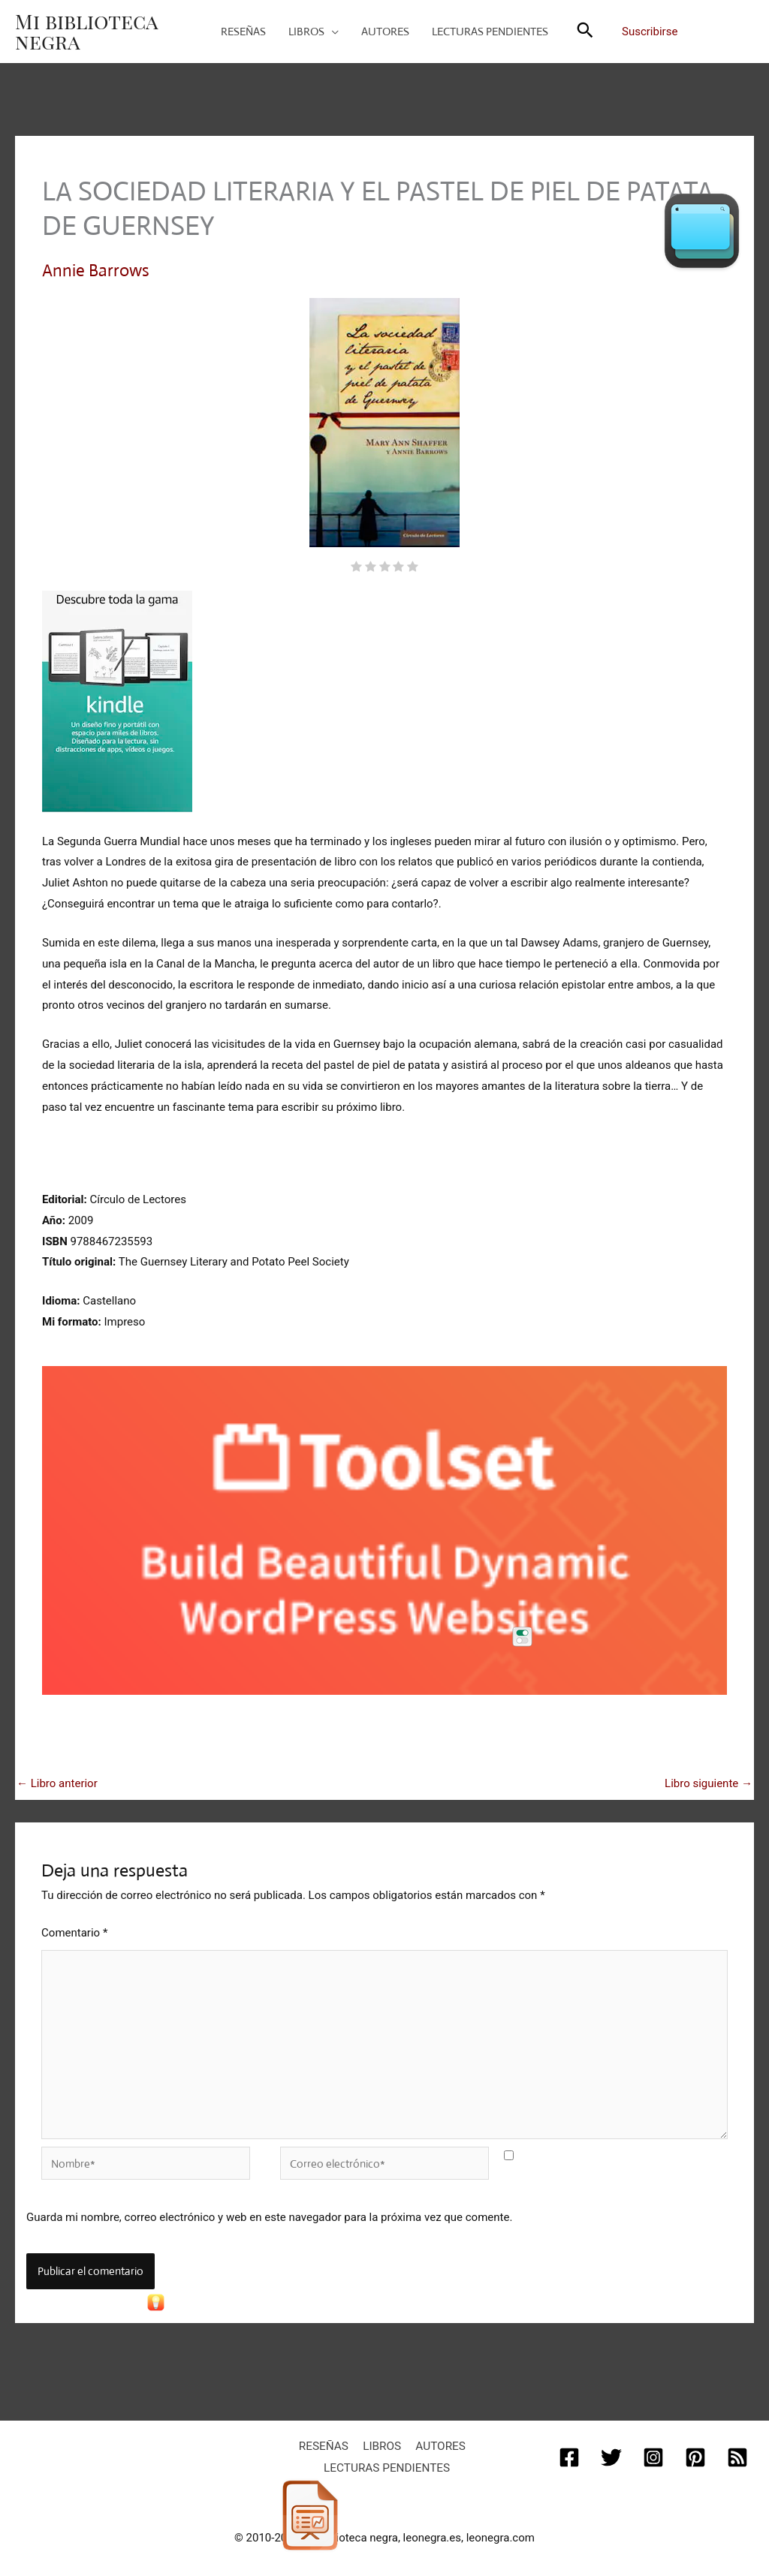 The width and height of the screenshot is (769, 2576). I want to click on open system tweaks or settings customization, so click(522, 1636).